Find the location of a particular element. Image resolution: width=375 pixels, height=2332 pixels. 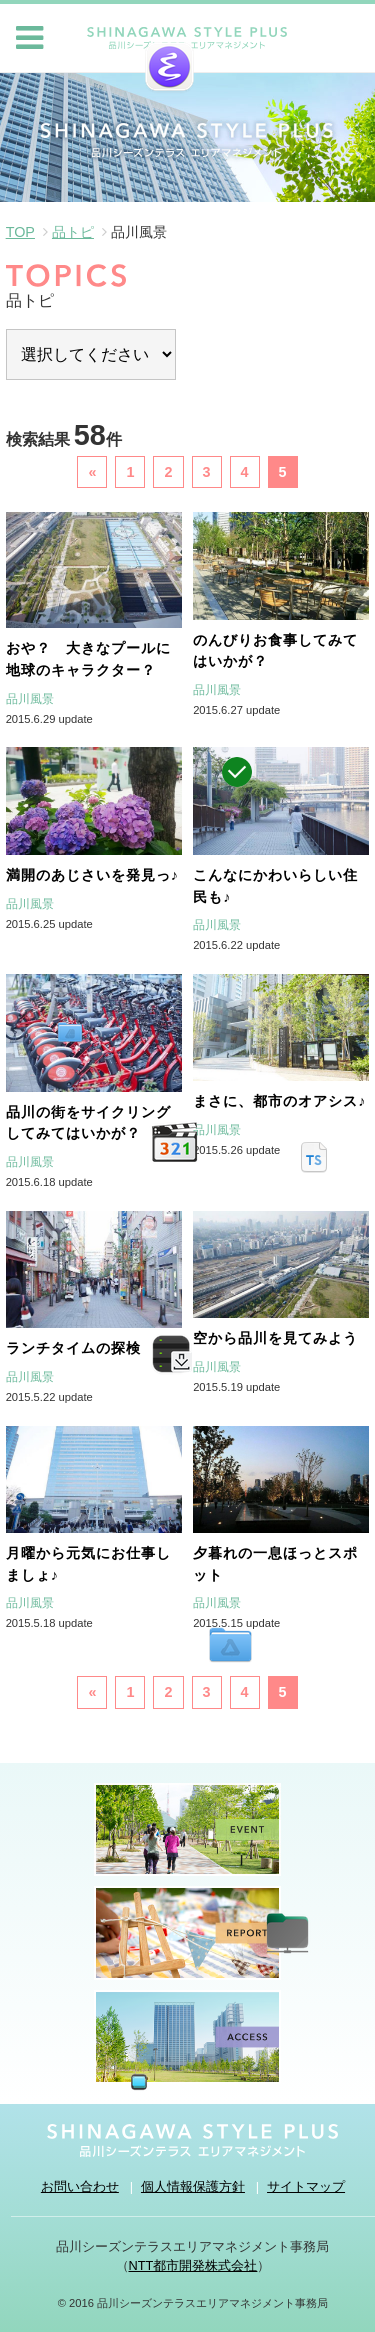

open folder containing media player classic files is located at coordinates (174, 1145).